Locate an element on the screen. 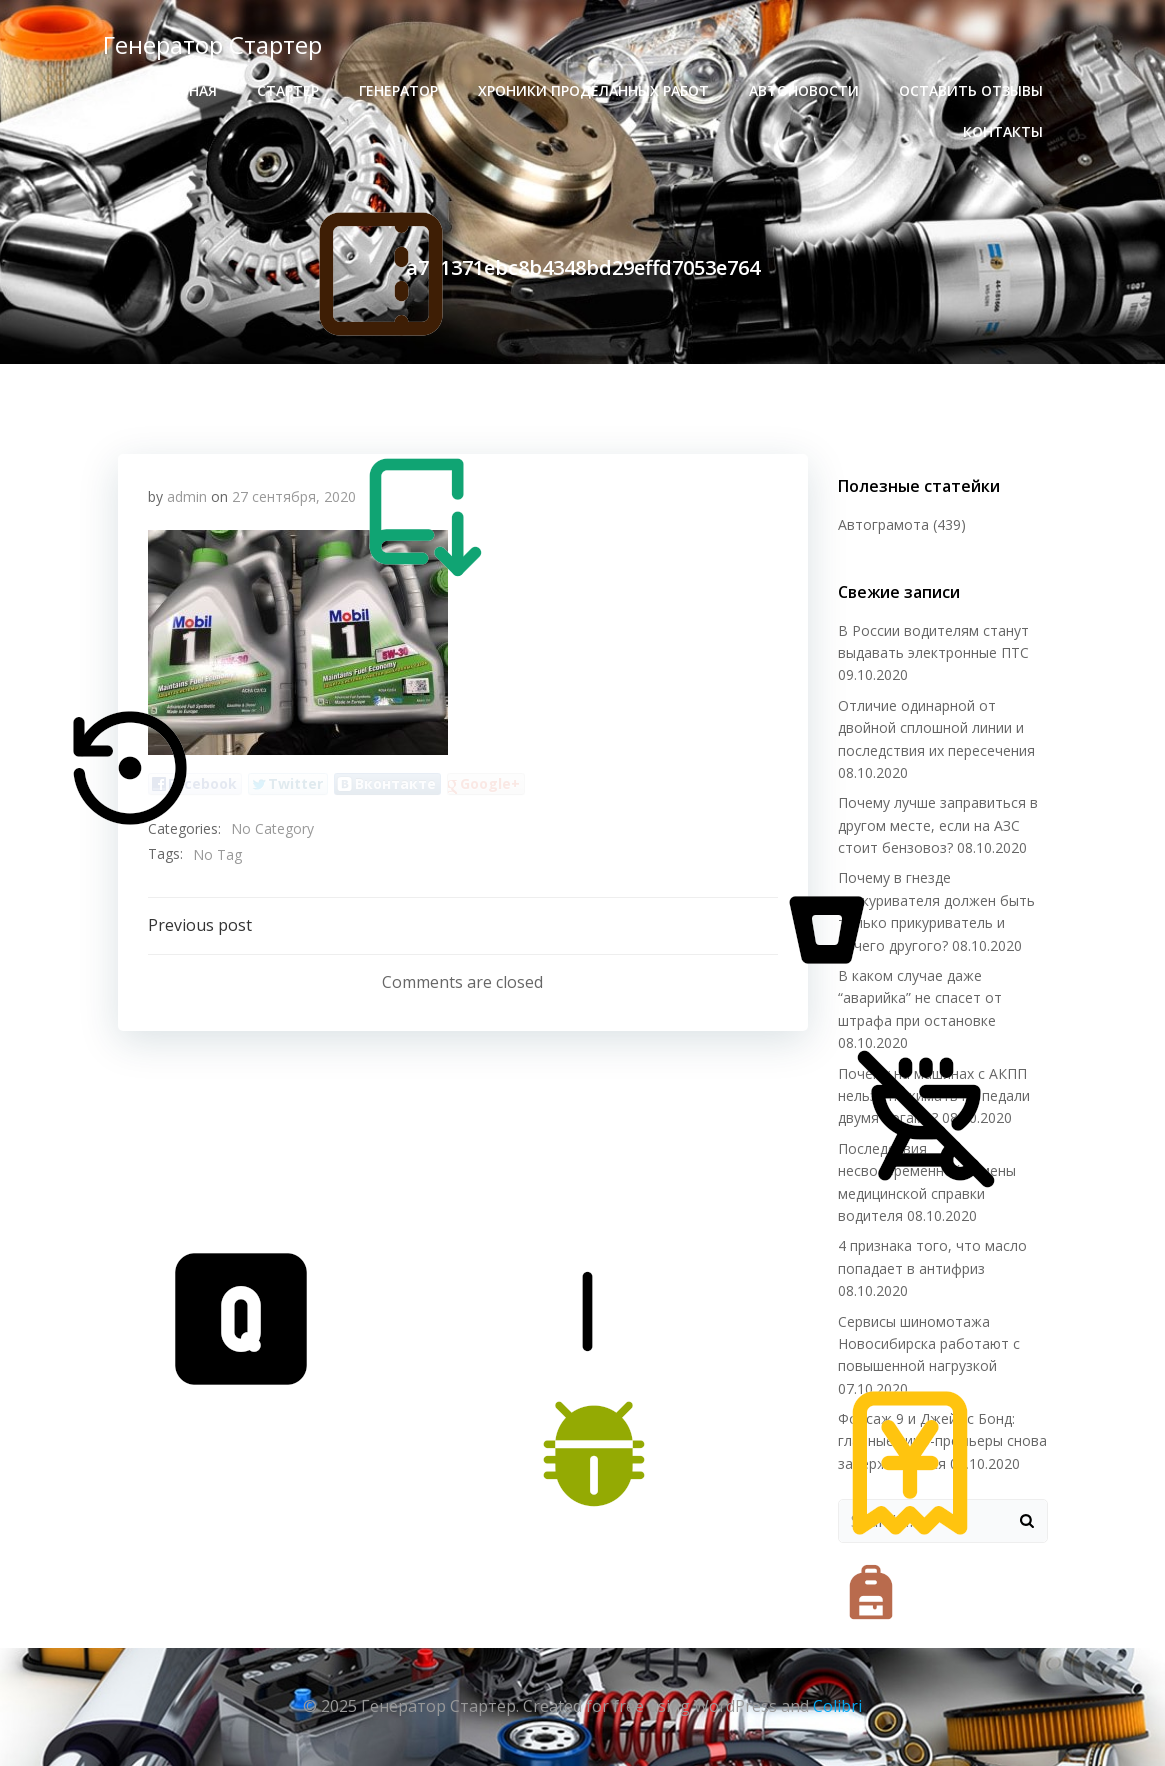 The height and width of the screenshot is (1766, 1165). vertical divider or separator between UI elements is located at coordinates (587, 1311).